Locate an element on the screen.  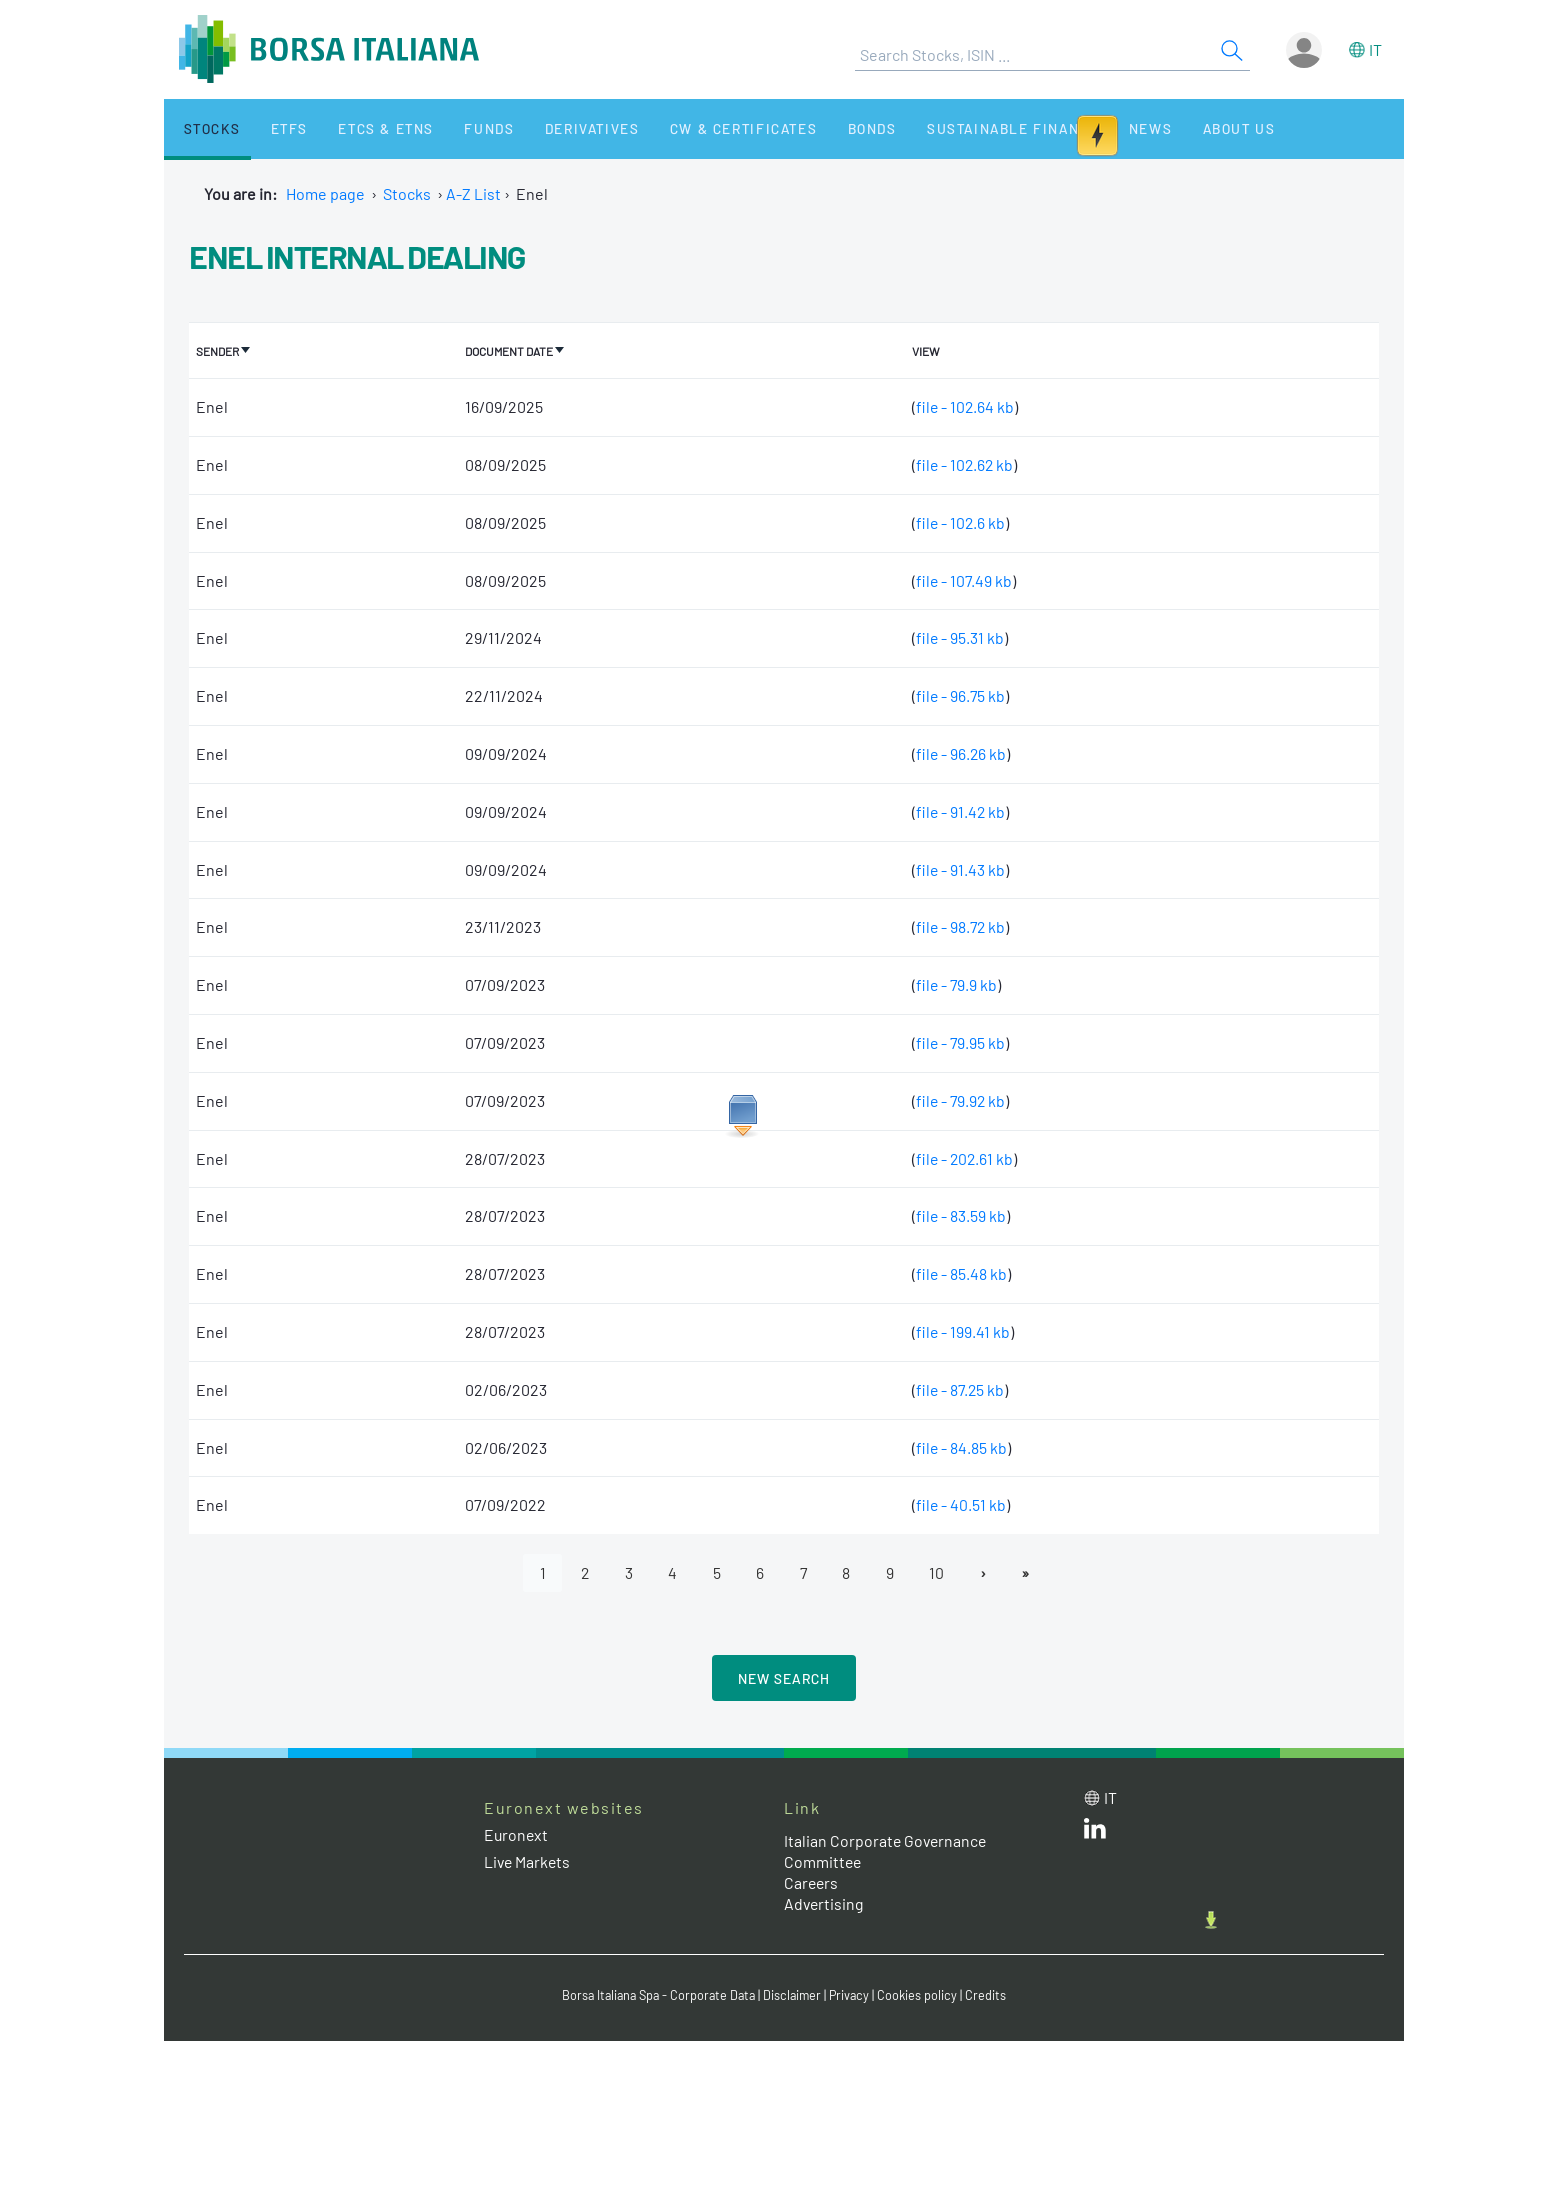
save the current file or document is located at coordinates (1211, 1920).